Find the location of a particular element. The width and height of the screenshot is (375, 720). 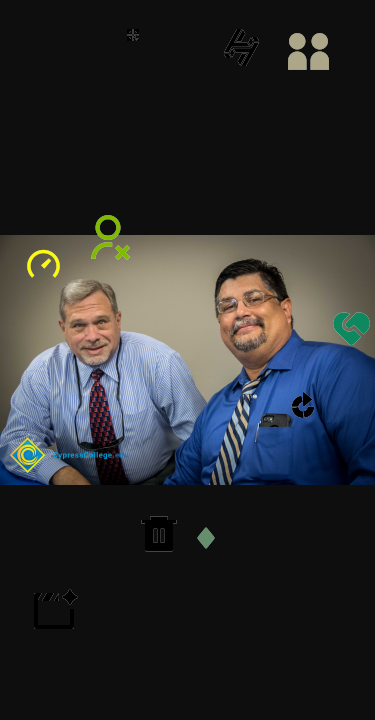

generate video content using AI is located at coordinates (54, 611).